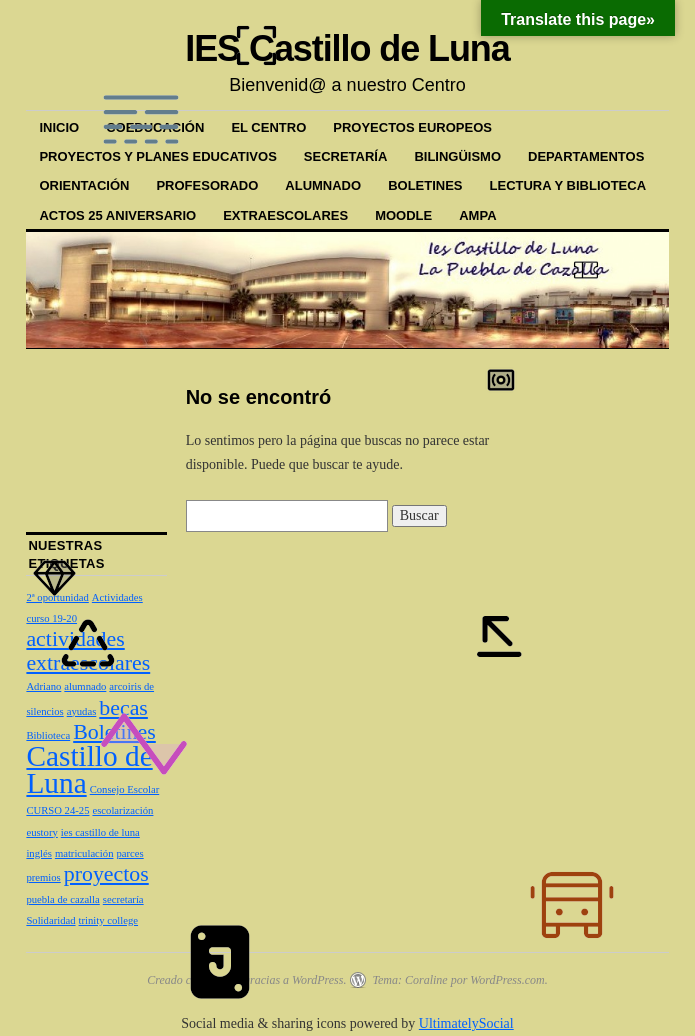 The width and height of the screenshot is (695, 1036). I want to click on enable surround sound audio output, so click(501, 380).